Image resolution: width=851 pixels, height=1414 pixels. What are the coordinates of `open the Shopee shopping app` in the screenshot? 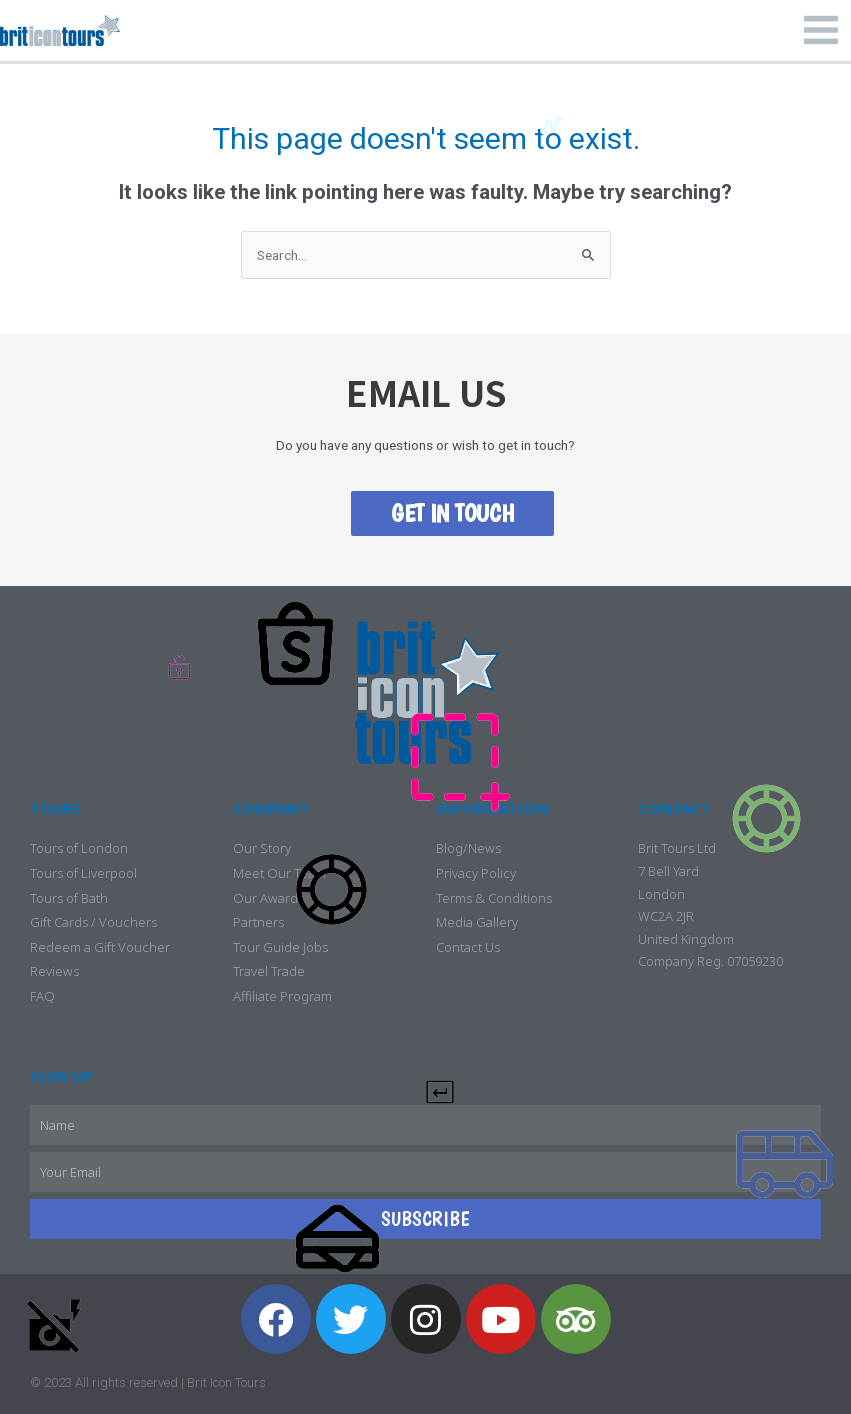 It's located at (295, 643).